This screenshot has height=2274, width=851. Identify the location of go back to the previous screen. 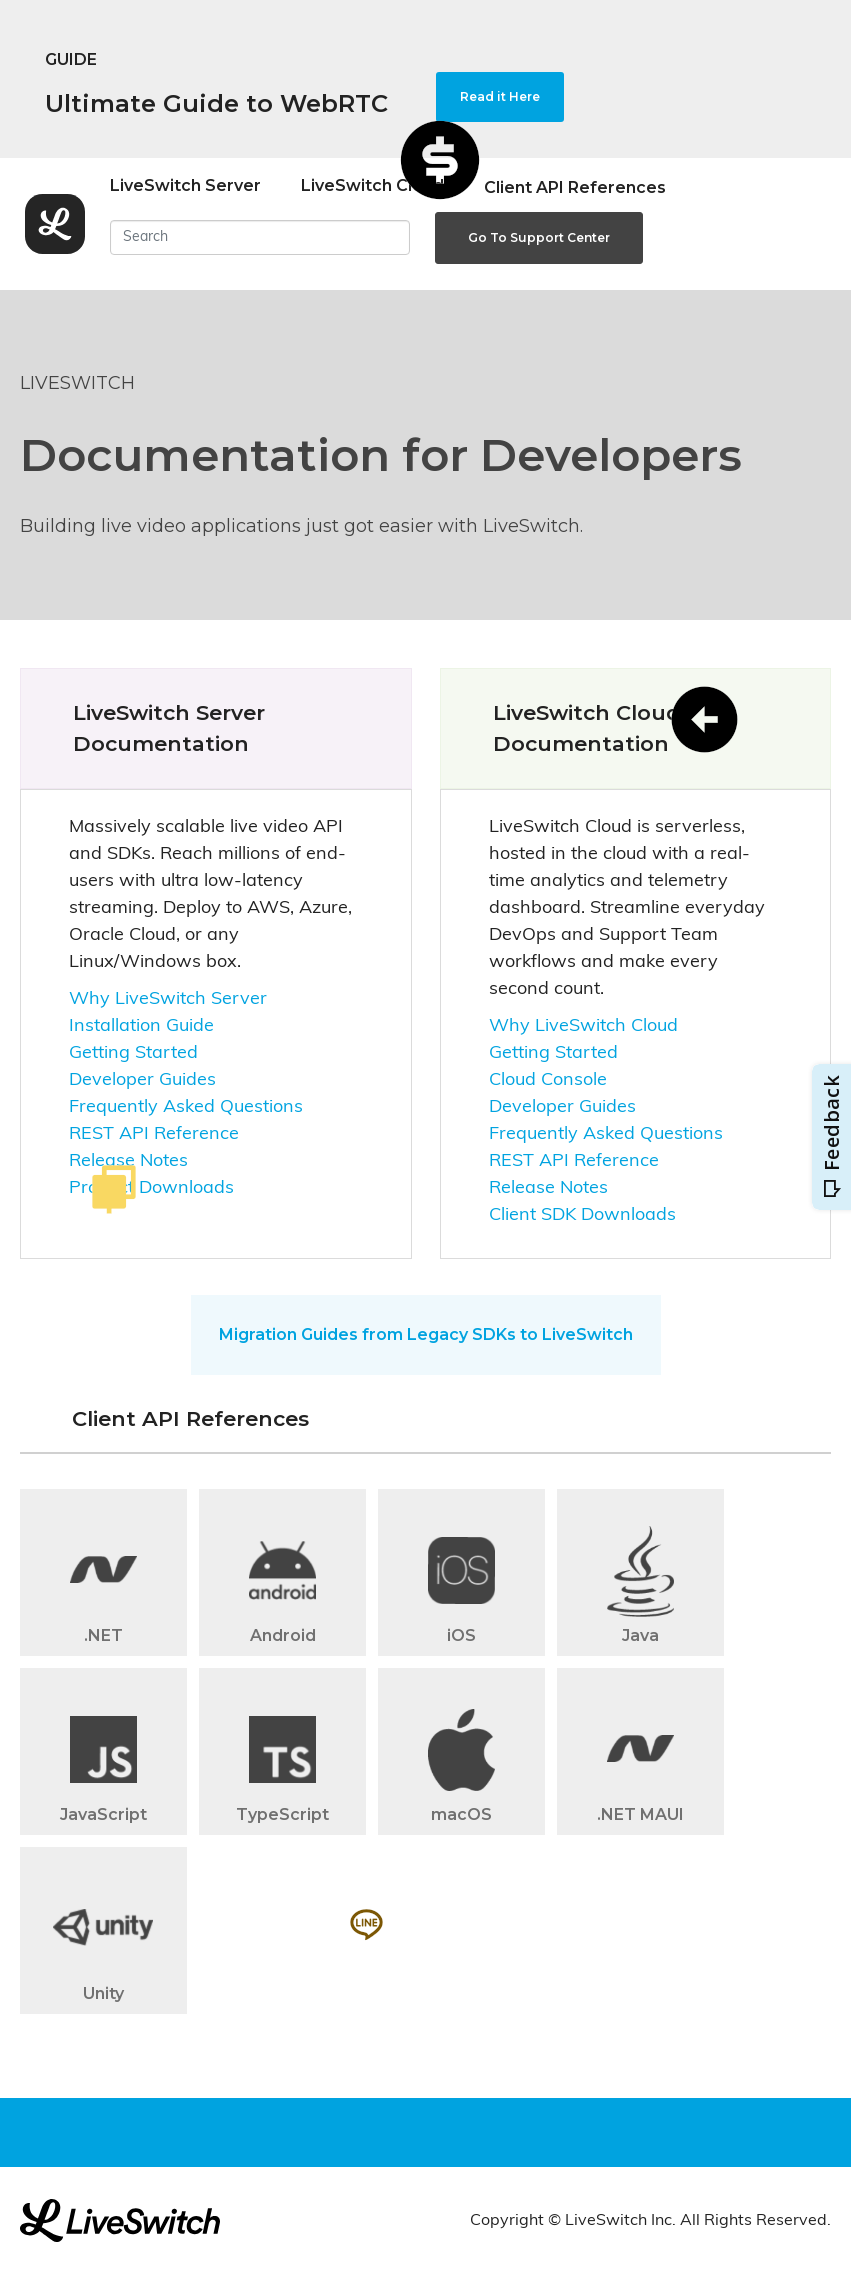
(704, 719).